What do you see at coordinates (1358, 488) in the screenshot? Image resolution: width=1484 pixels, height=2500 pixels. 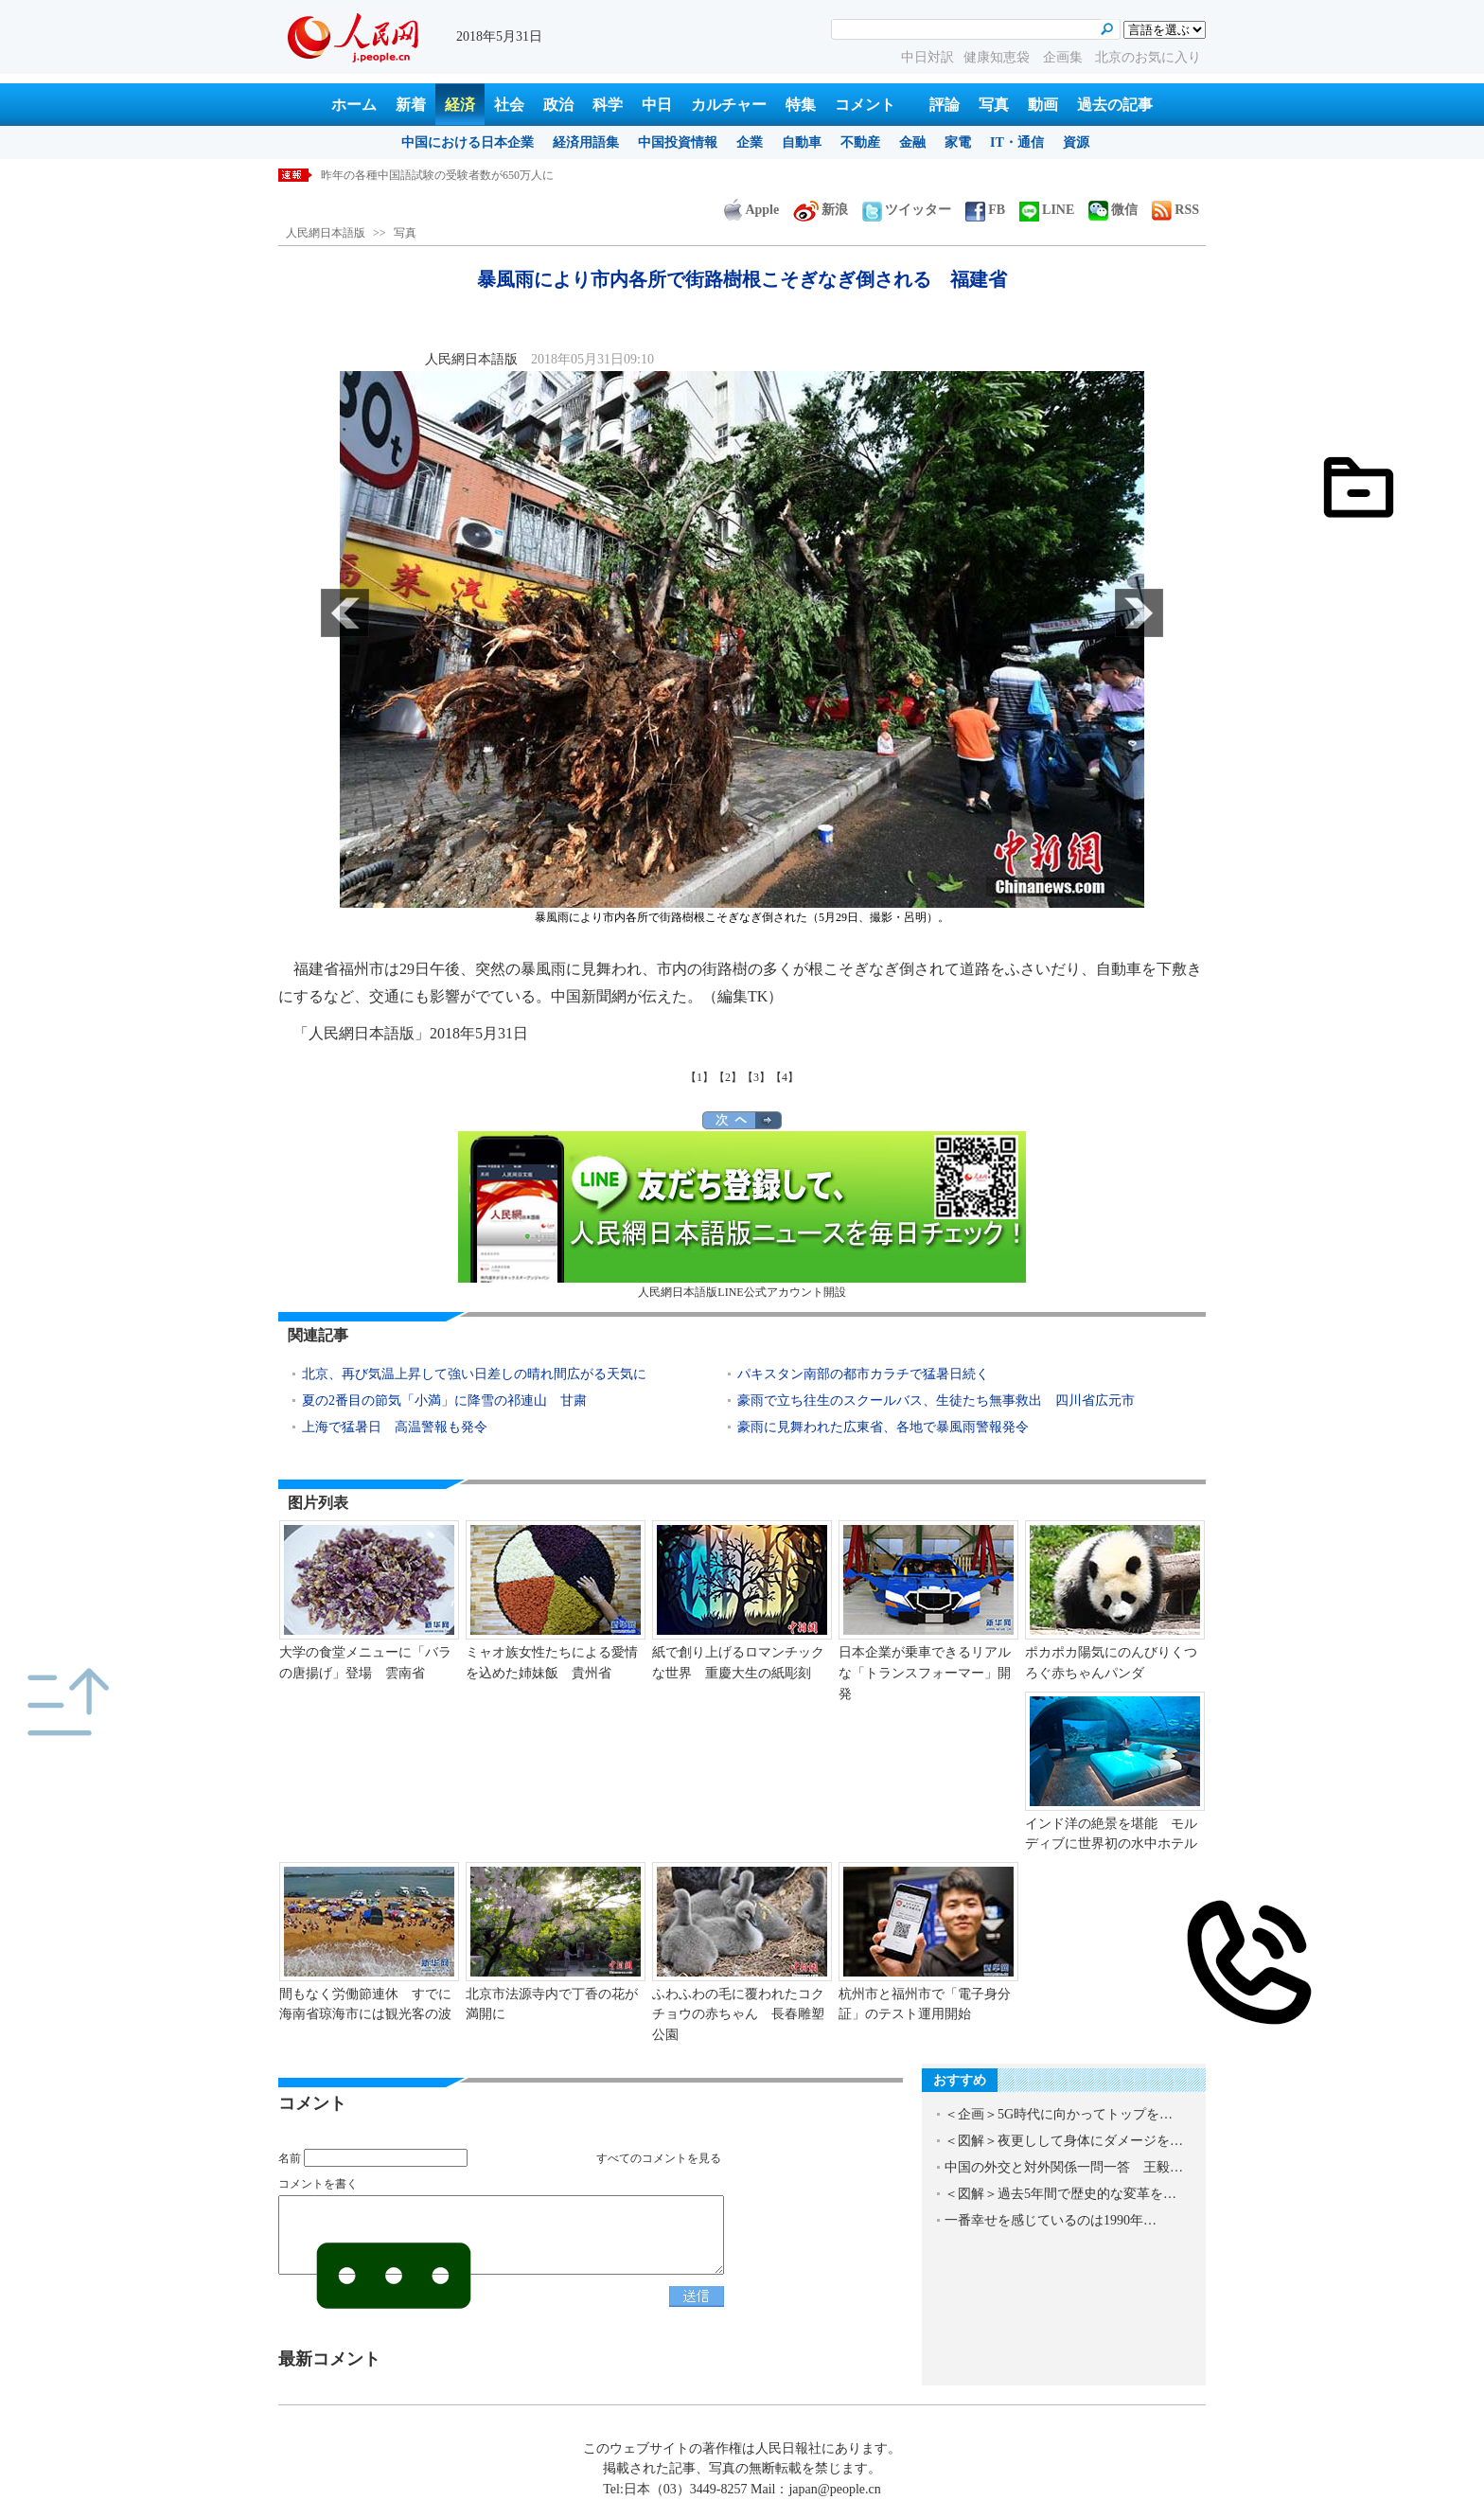 I see `remove a folder from your files` at bounding box center [1358, 488].